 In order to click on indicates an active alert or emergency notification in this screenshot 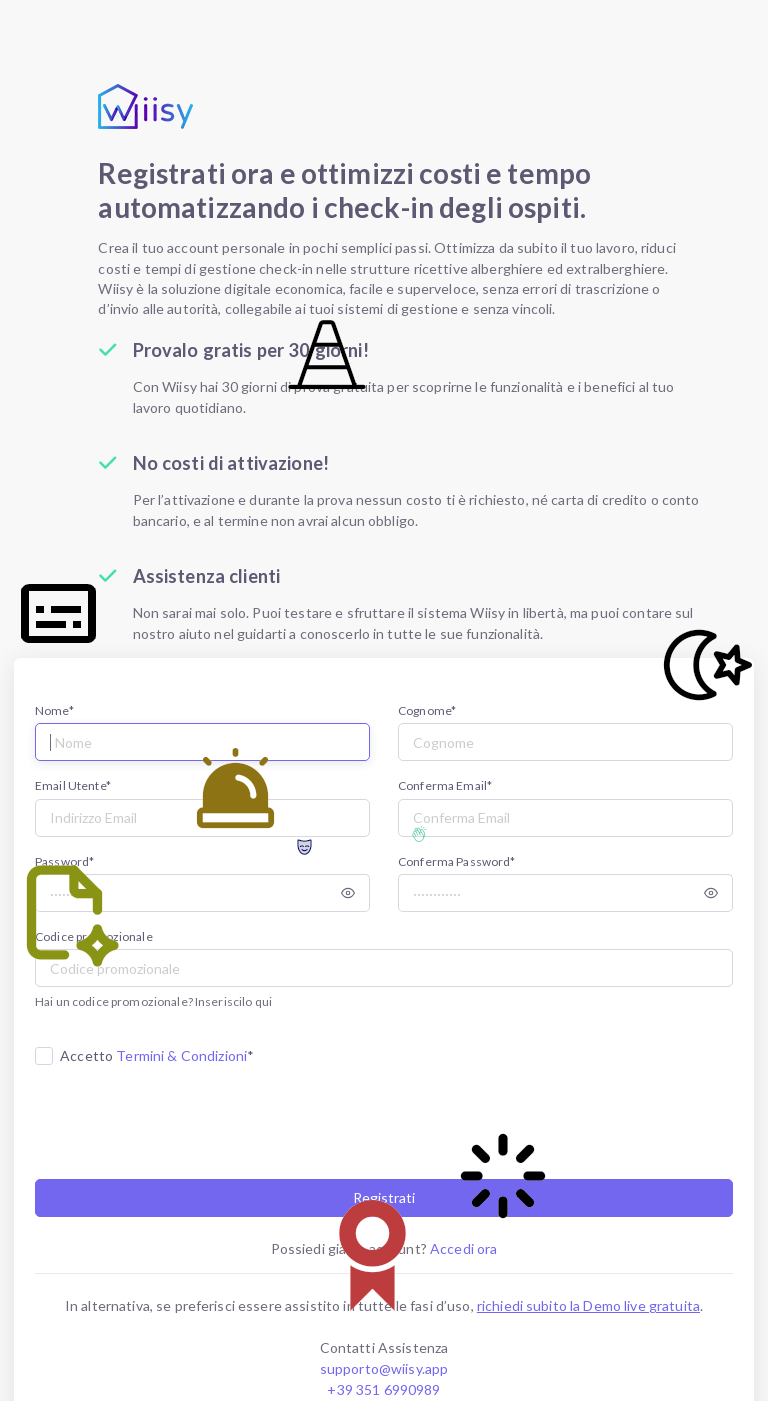, I will do `click(235, 795)`.